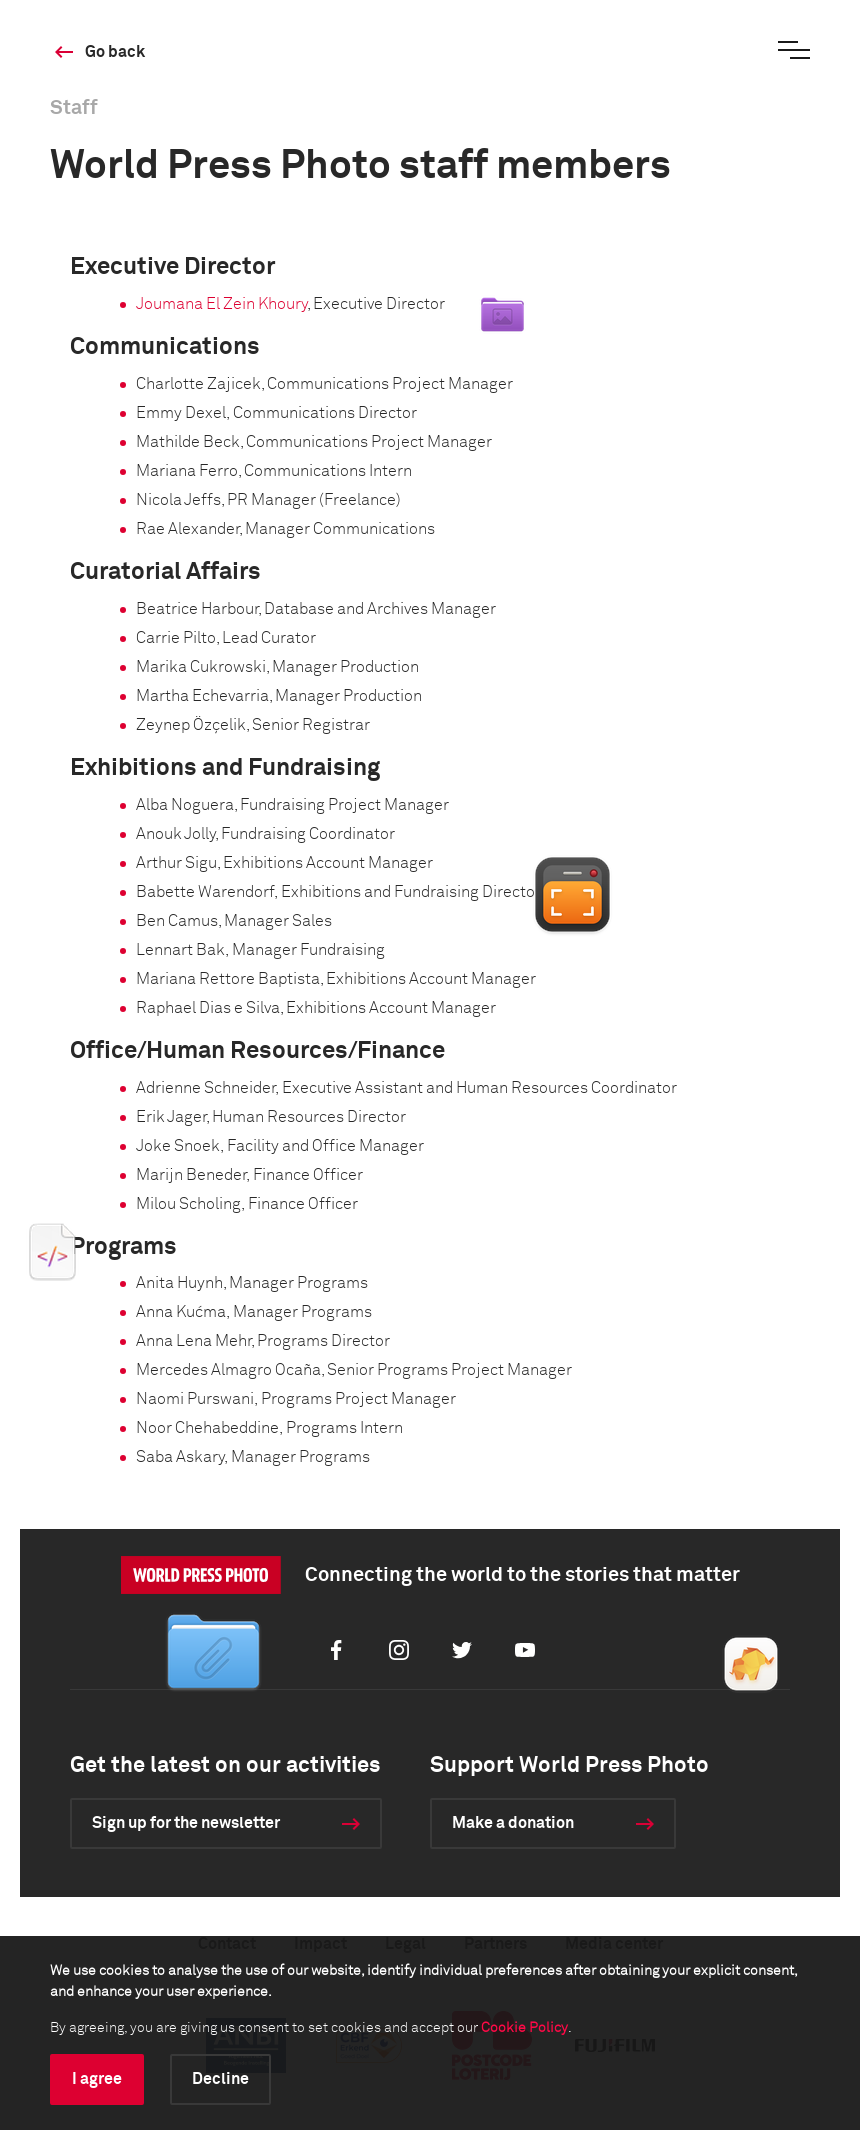  Describe the element at coordinates (751, 1664) in the screenshot. I see `open TablePlus database management app` at that location.